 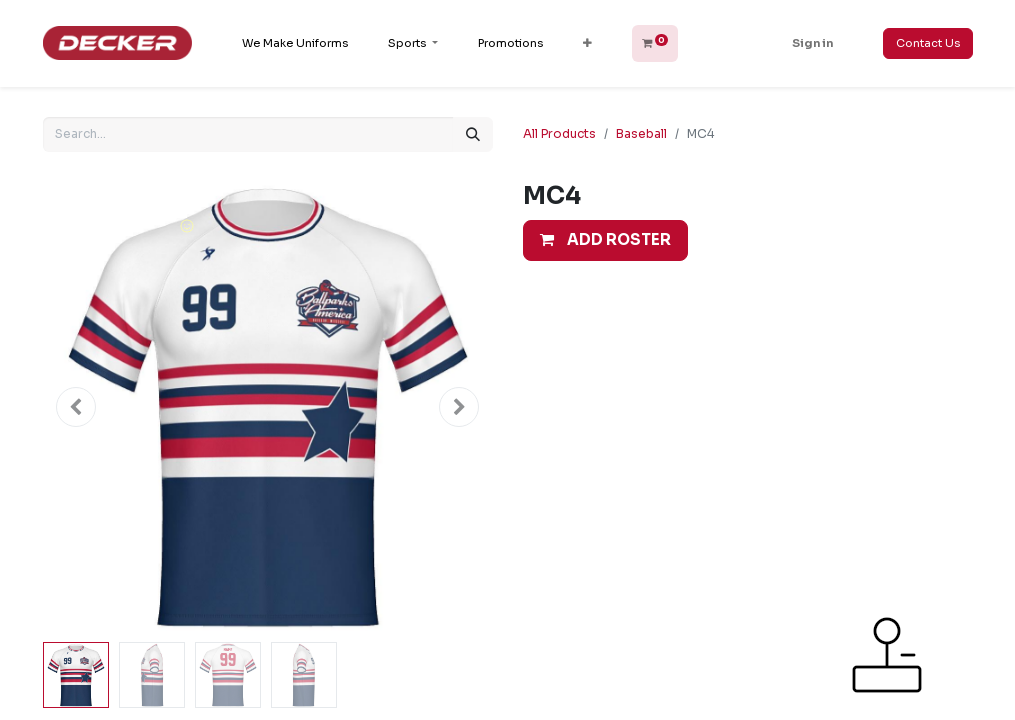 What do you see at coordinates (887, 658) in the screenshot?
I see `access game controls or gaming features` at bounding box center [887, 658].